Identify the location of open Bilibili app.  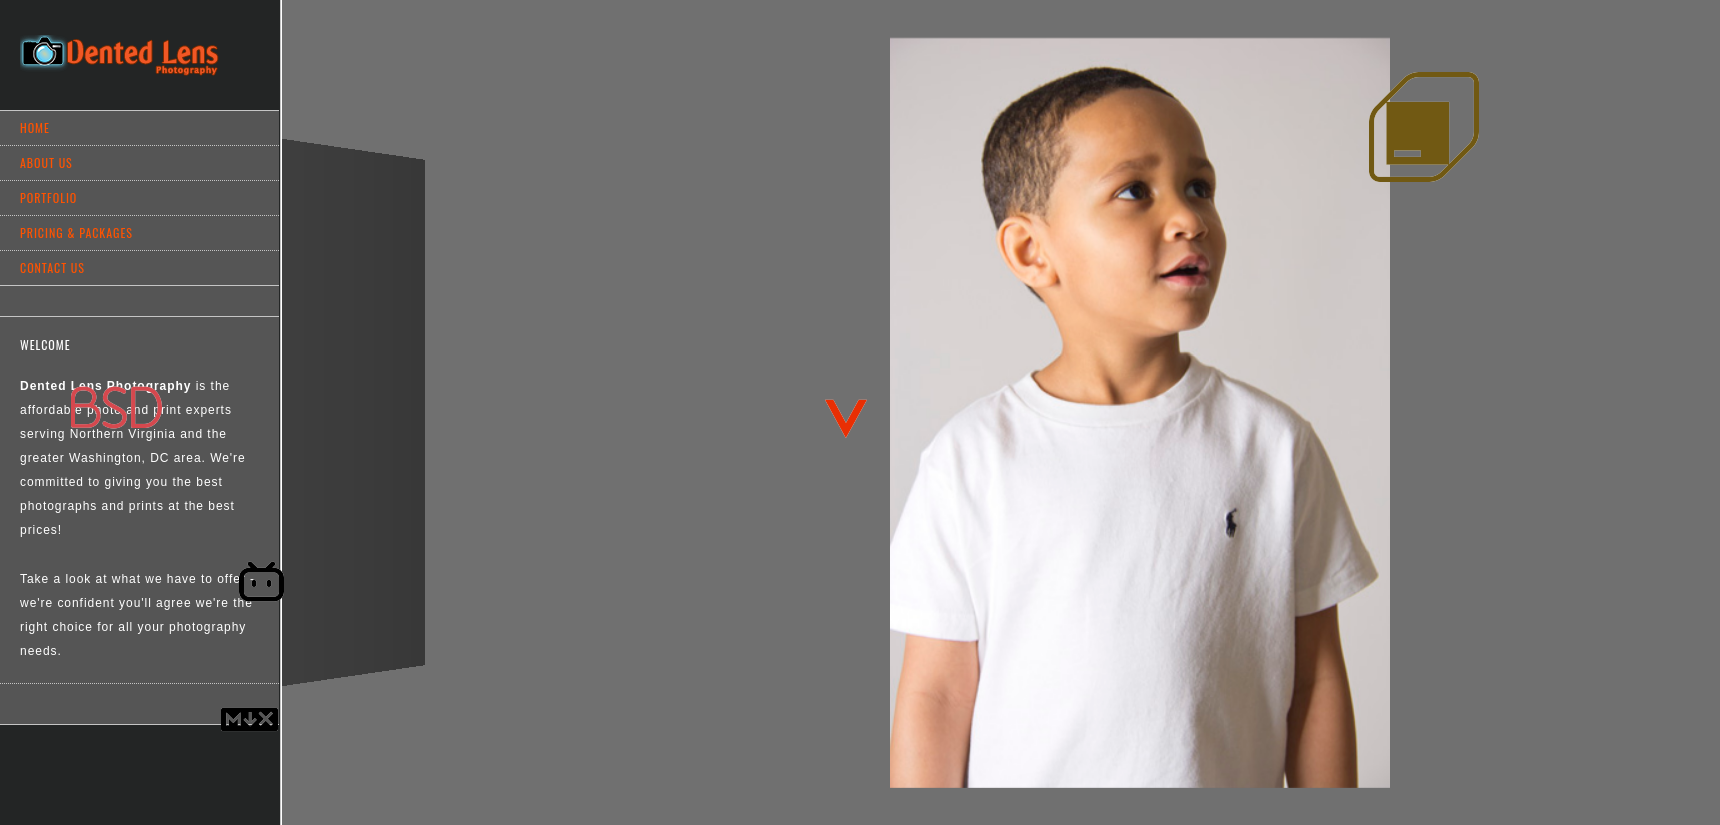
(261, 581).